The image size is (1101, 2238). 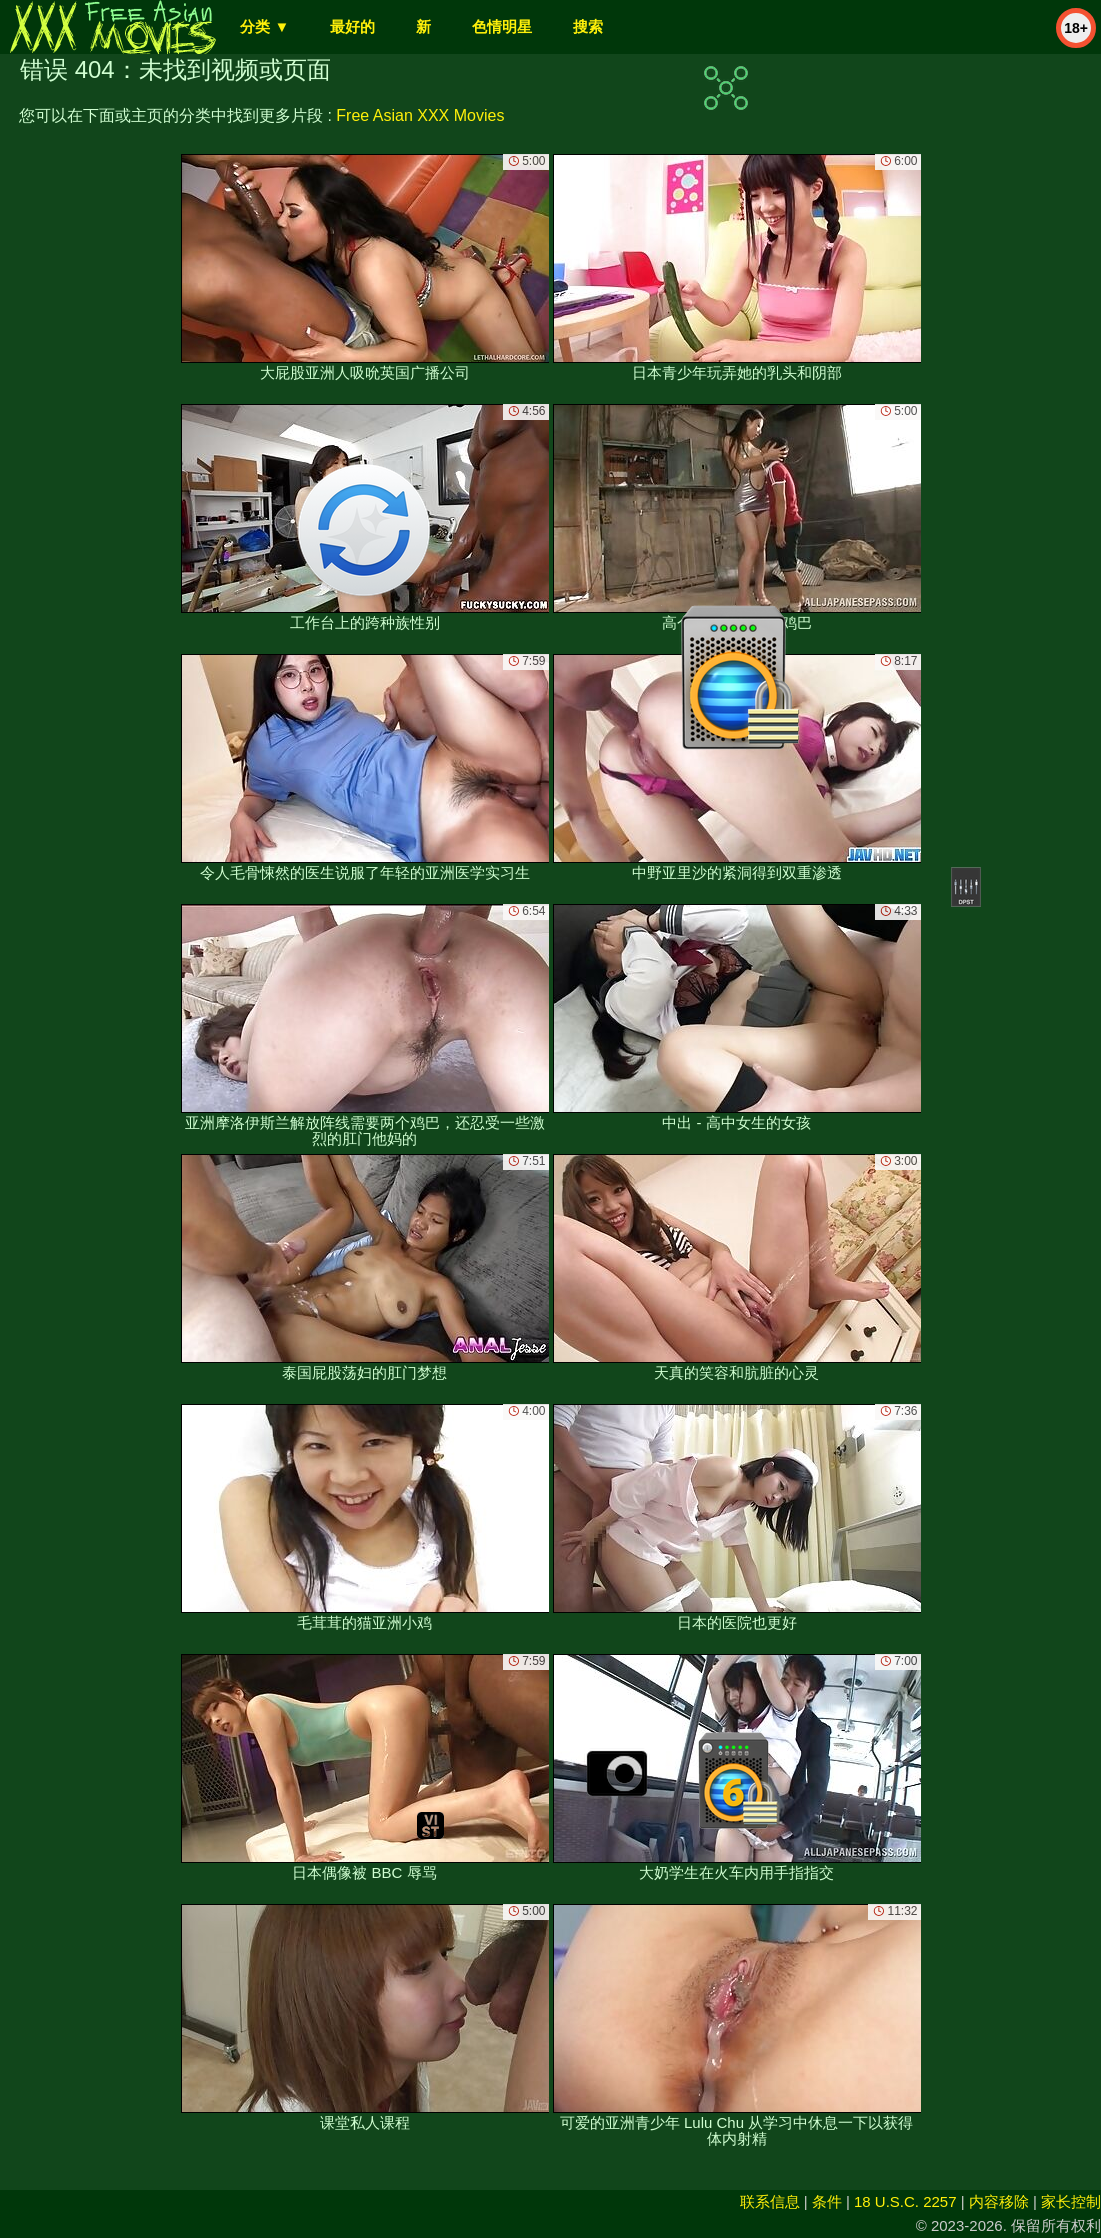 What do you see at coordinates (430, 1825) in the screenshot?
I see `vietnamese input method - simple telex keyboard` at bounding box center [430, 1825].